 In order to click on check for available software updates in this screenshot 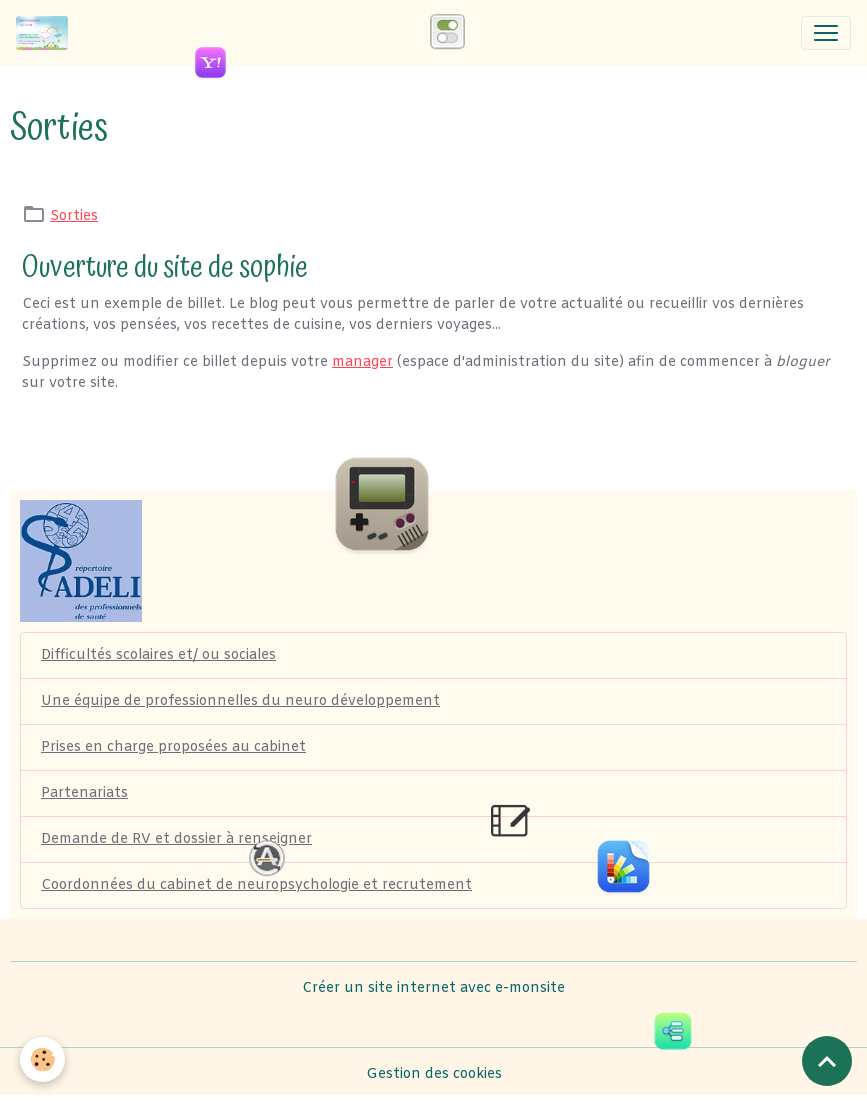, I will do `click(267, 858)`.